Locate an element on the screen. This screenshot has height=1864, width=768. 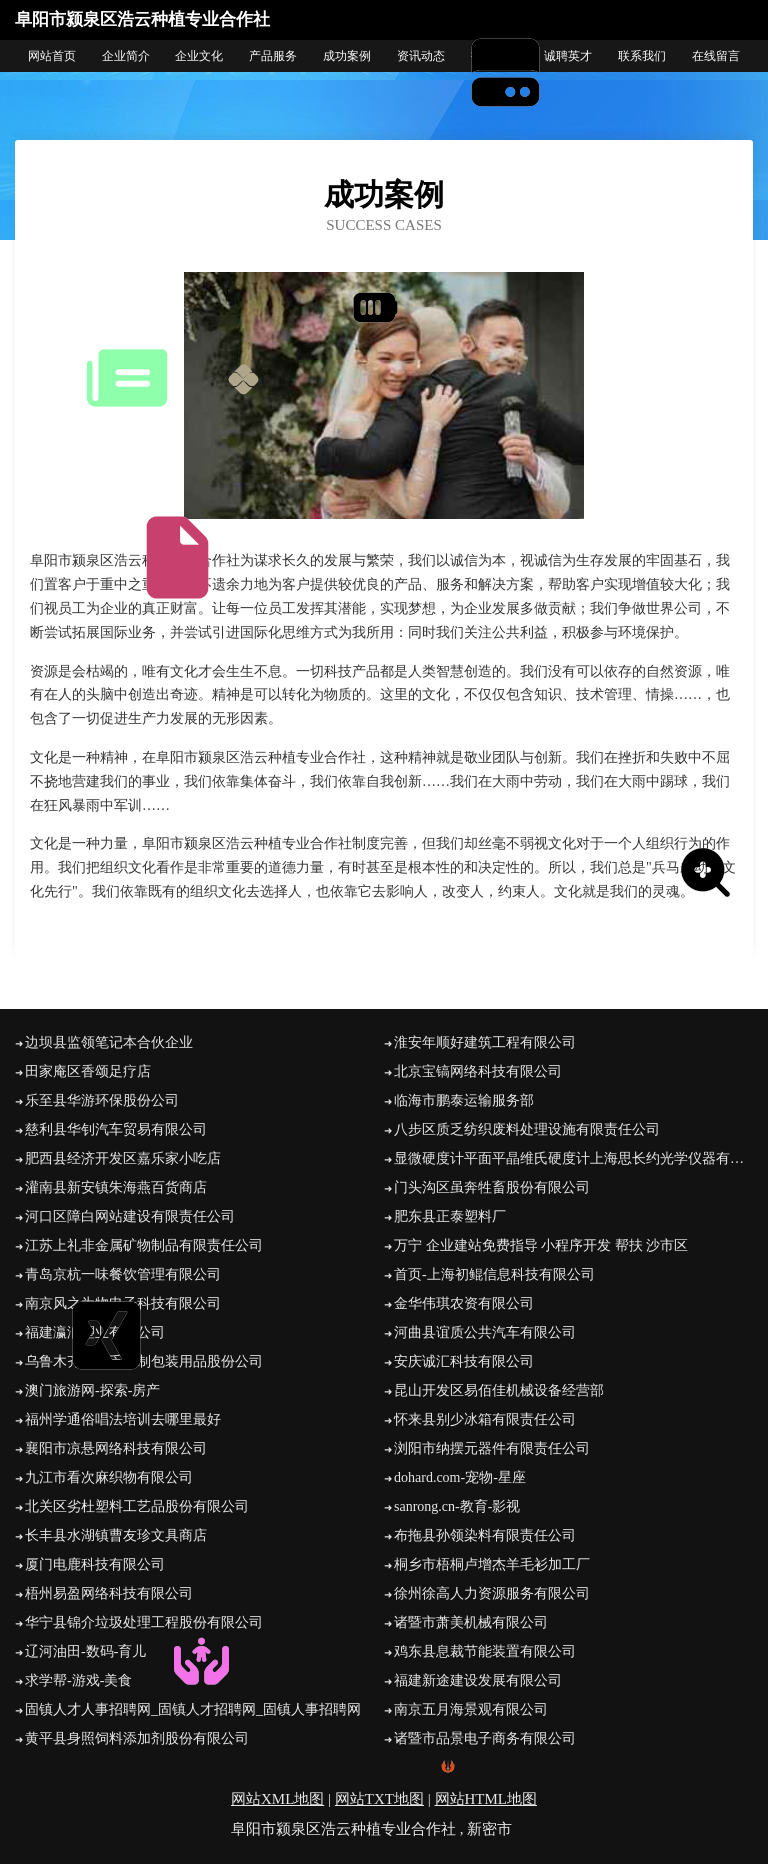
view news or articles is located at coordinates (130, 378).